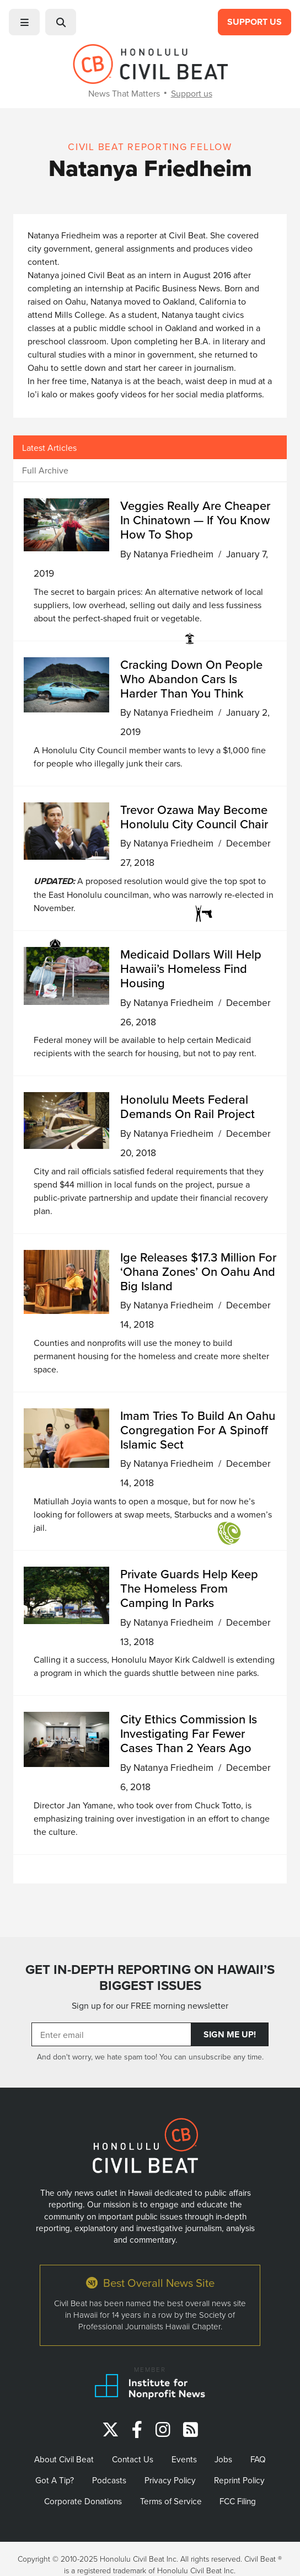 This screenshot has height=2576, width=300. I want to click on indicates food waste or compost category, so click(190, 638).